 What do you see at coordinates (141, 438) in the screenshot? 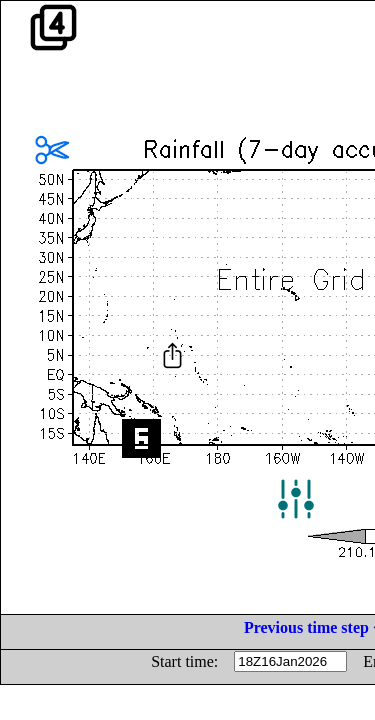
I see `indicates step 6 in a multi-step process` at bounding box center [141, 438].